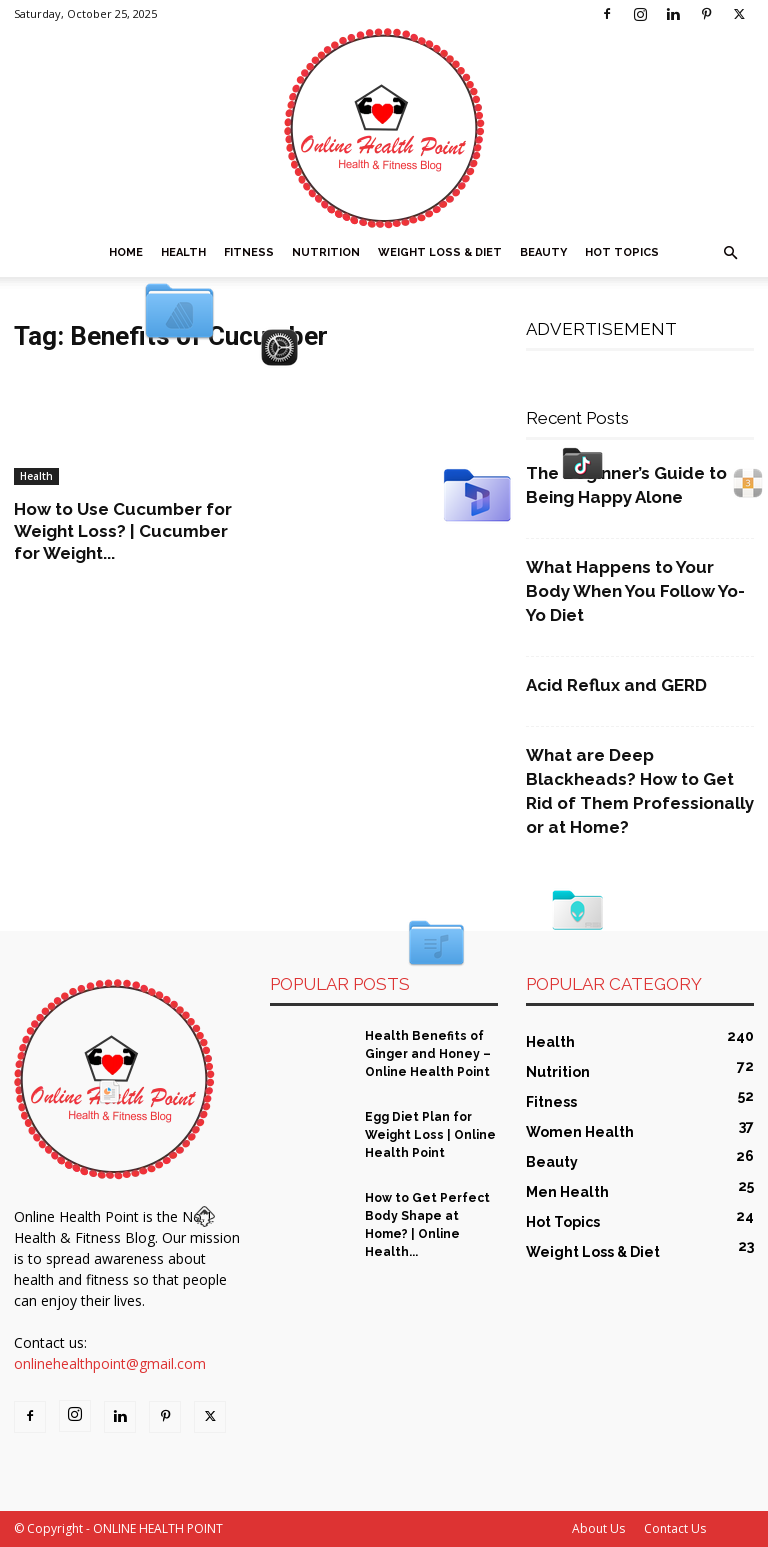 The width and height of the screenshot is (768, 1547). Describe the element at coordinates (436, 942) in the screenshot. I see `open your audio files folder` at that location.